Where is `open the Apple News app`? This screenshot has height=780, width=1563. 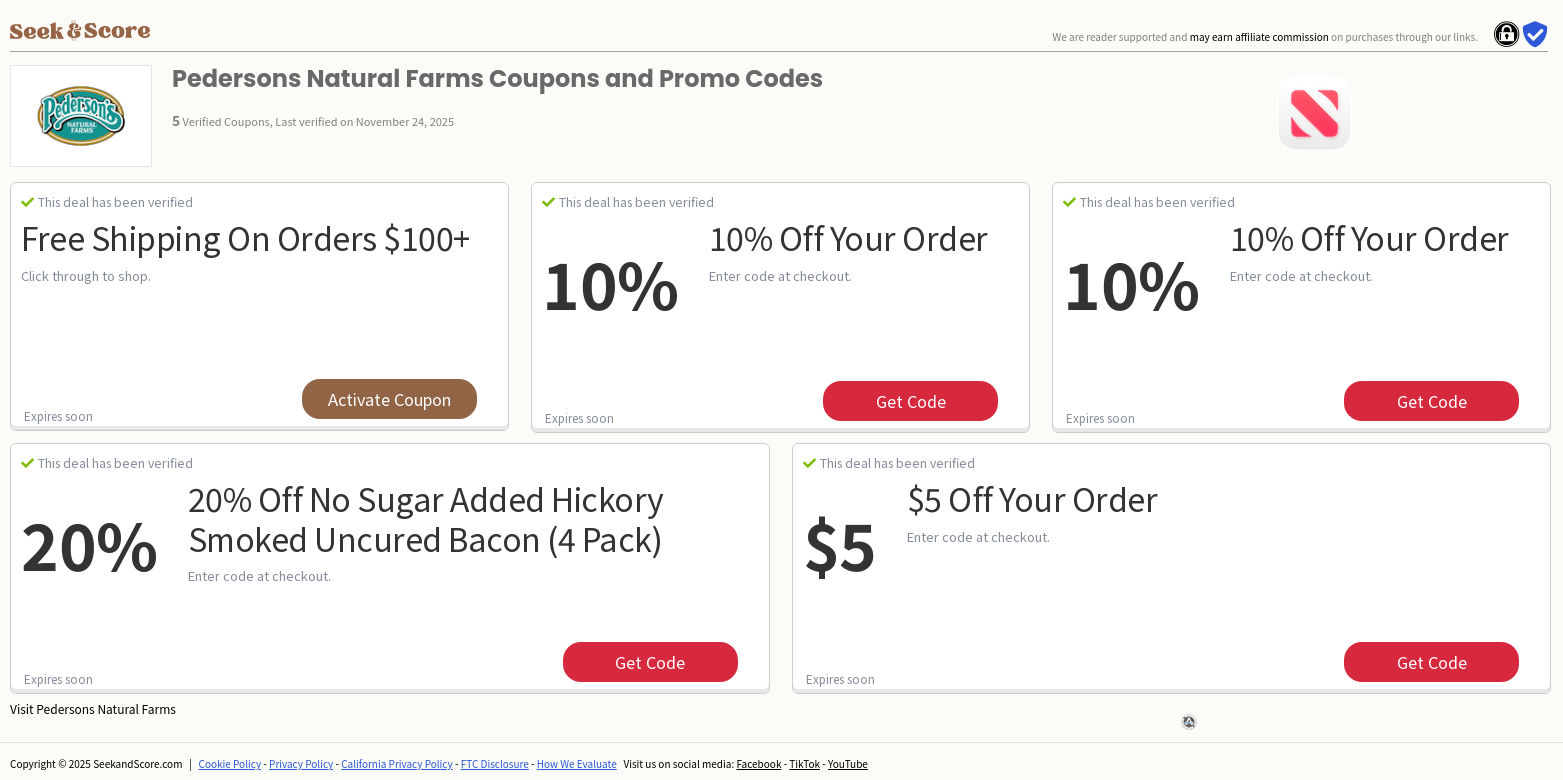
open the Apple News app is located at coordinates (1314, 113).